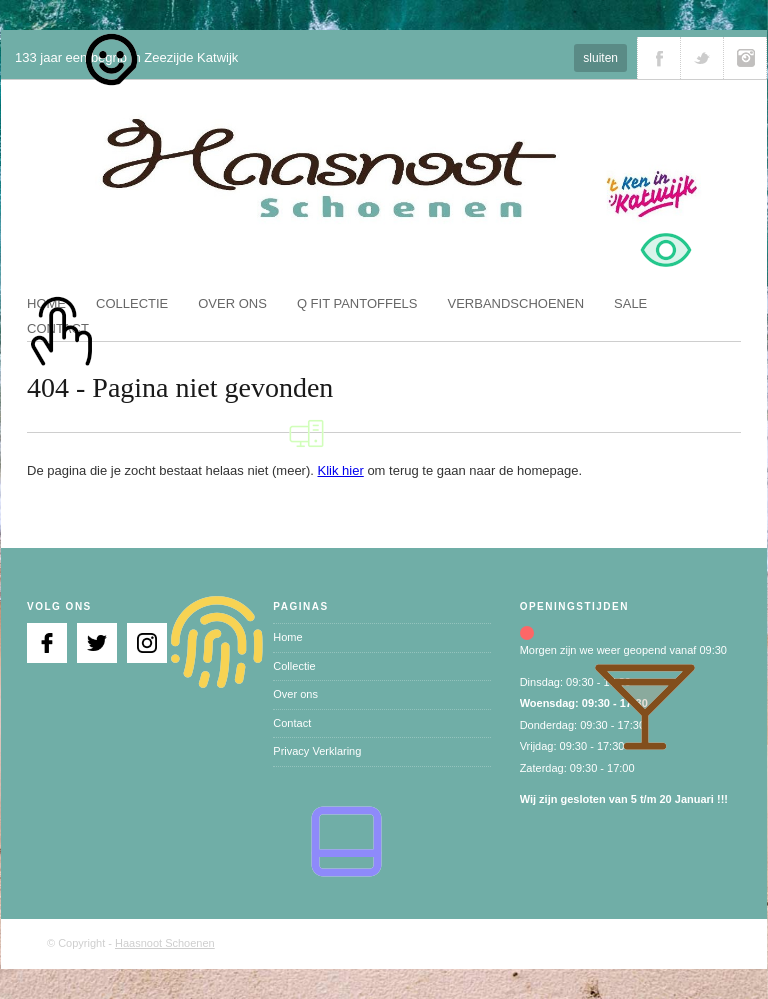 The width and height of the screenshot is (768, 999). What do you see at coordinates (666, 250) in the screenshot?
I see `view or preview content` at bounding box center [666, 250].